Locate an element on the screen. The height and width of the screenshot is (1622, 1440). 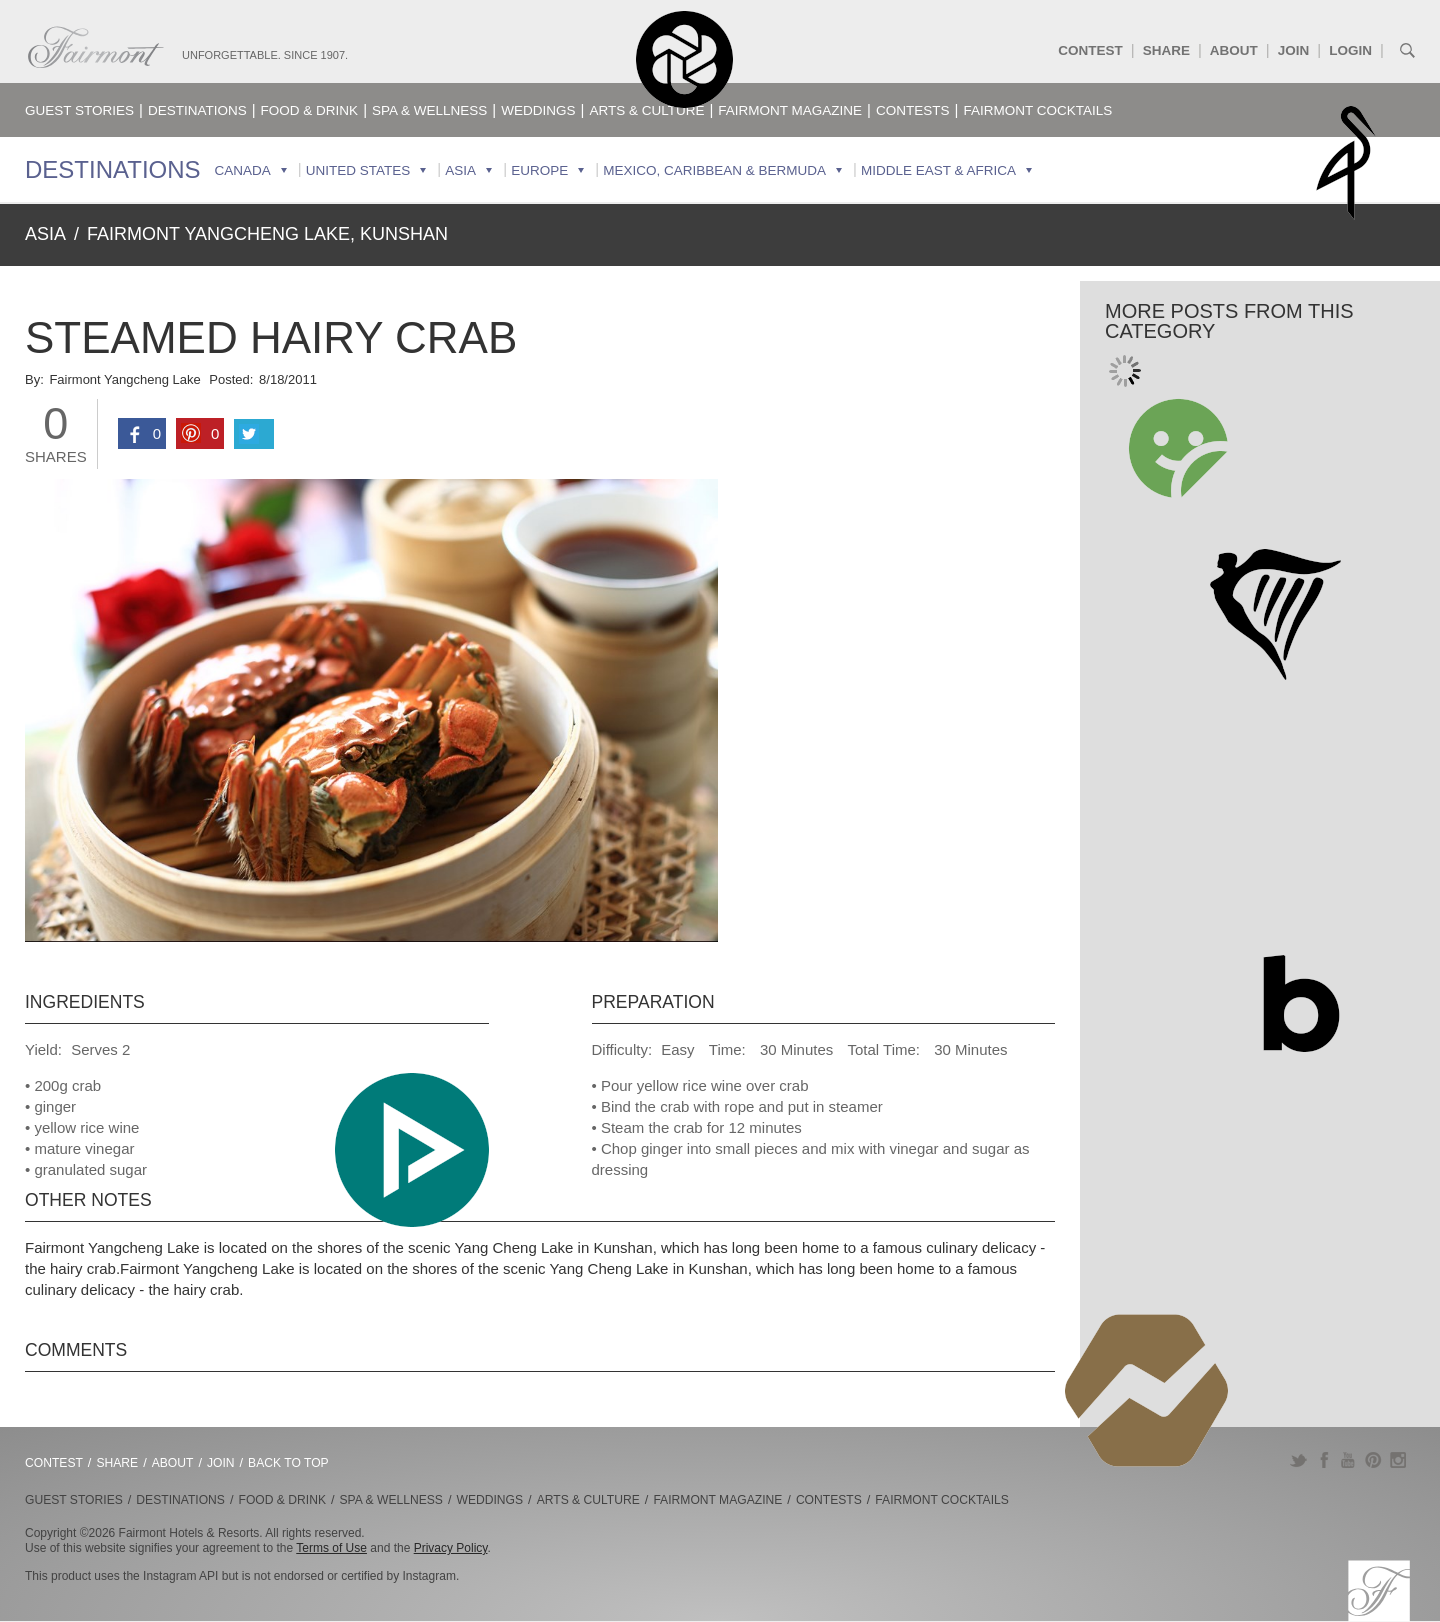
open the NewPipe app is located at coordinates (412, 1150).